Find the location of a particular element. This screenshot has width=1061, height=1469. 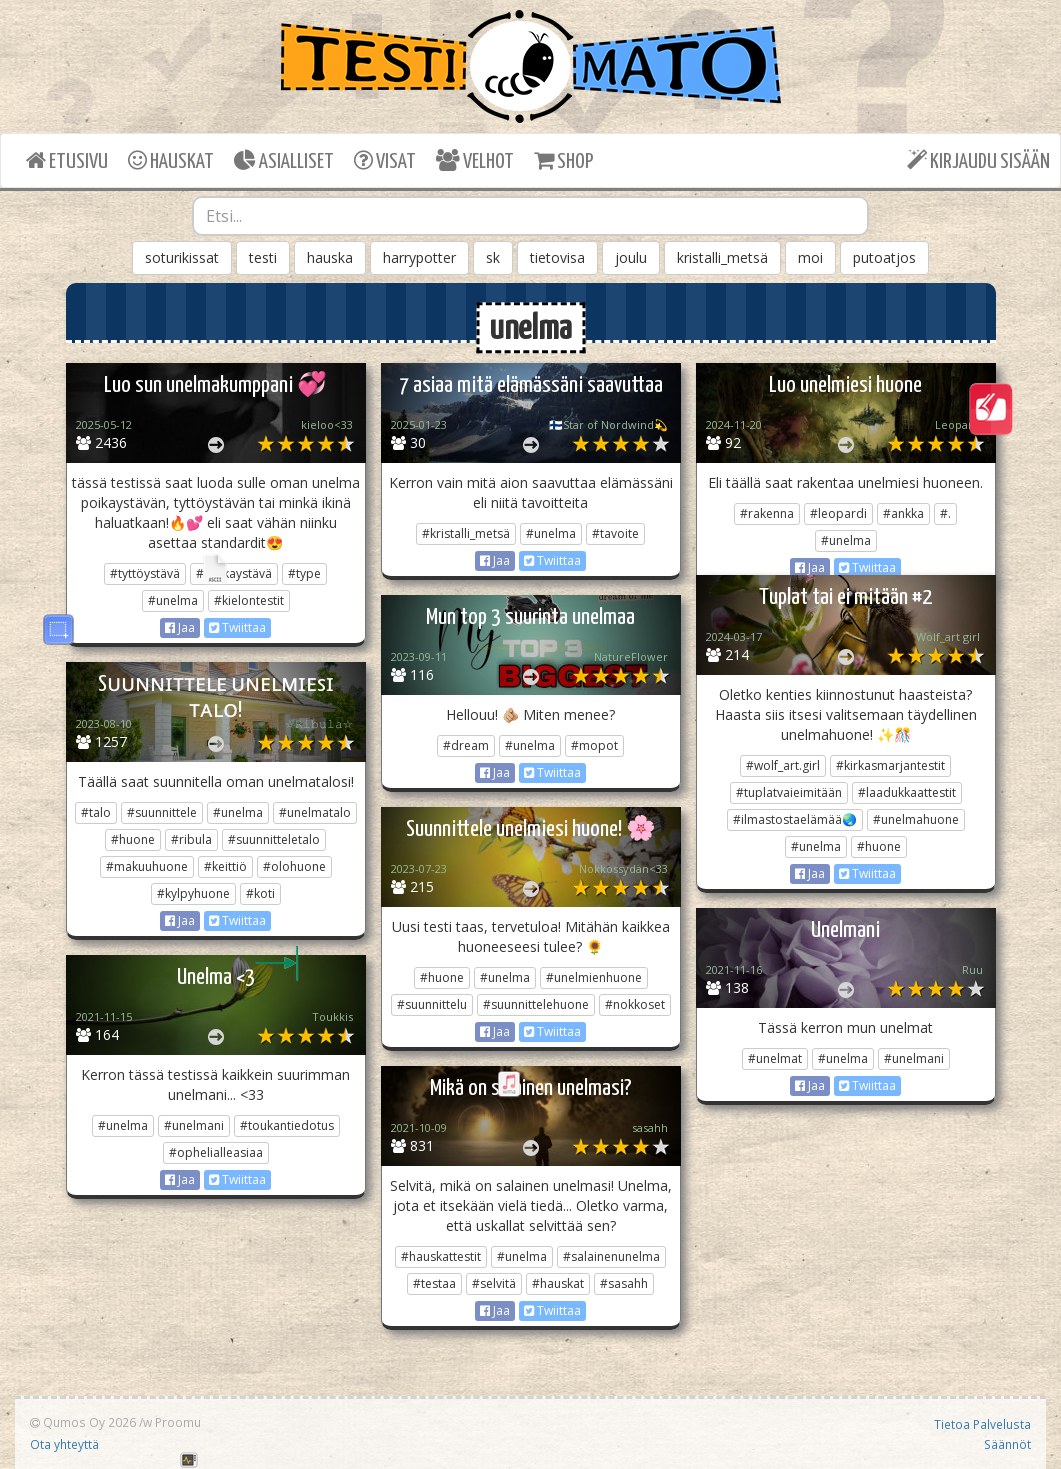

go to the last item in a list or sequence is located at coordinates (277, 963).